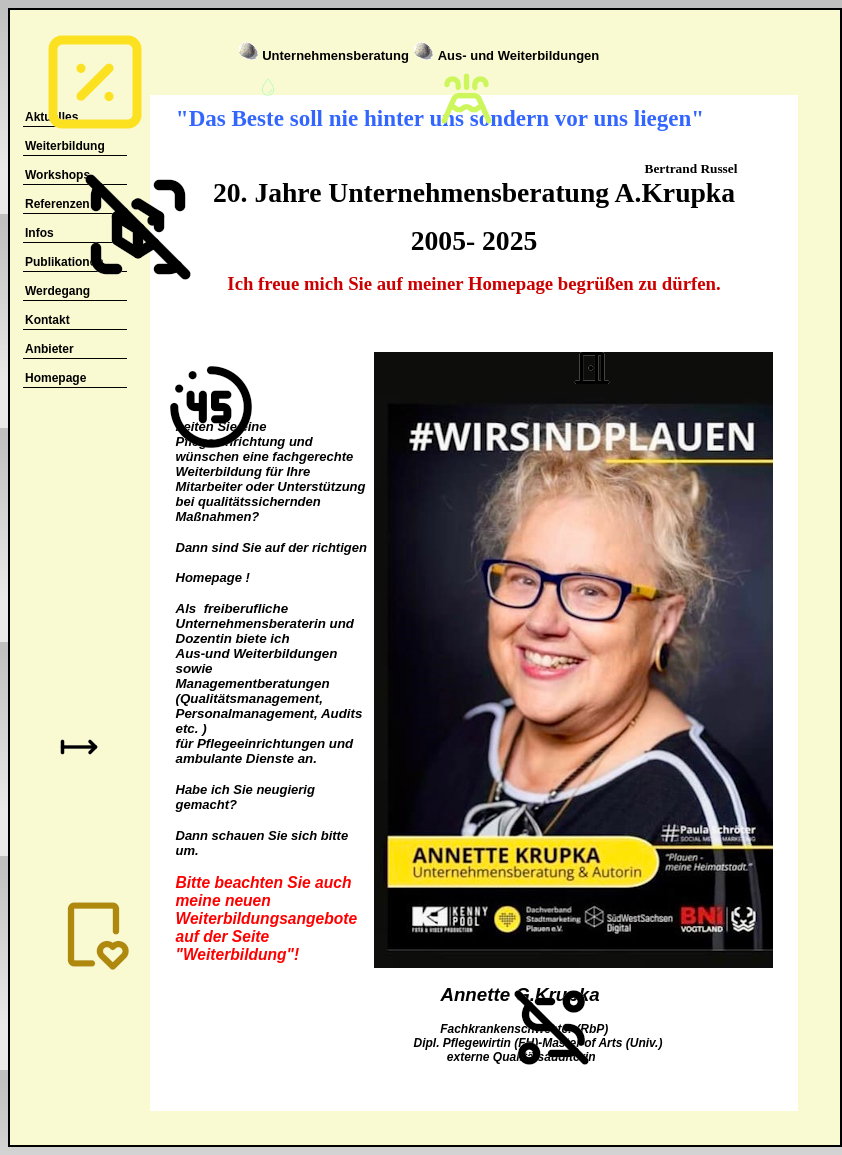 This screenshot has height=1155, width=842. I want to click on disable augmented reality mode, so click(138, 227).